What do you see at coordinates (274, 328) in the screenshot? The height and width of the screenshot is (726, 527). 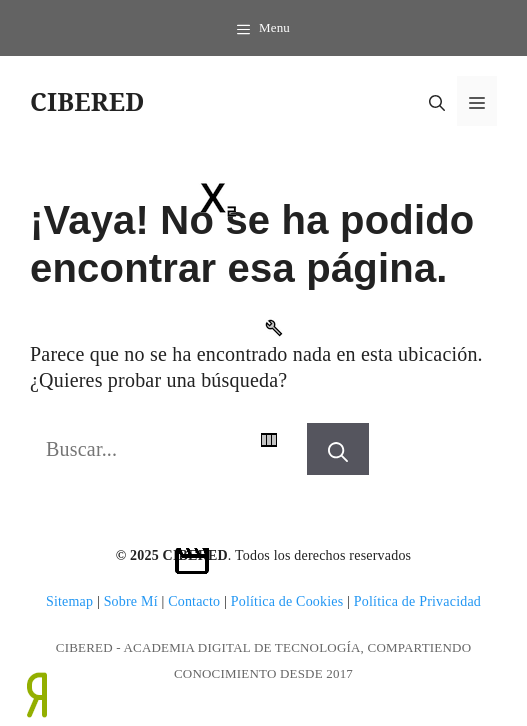 I see `access settings or configuration options` at bounding box center [274, 328].